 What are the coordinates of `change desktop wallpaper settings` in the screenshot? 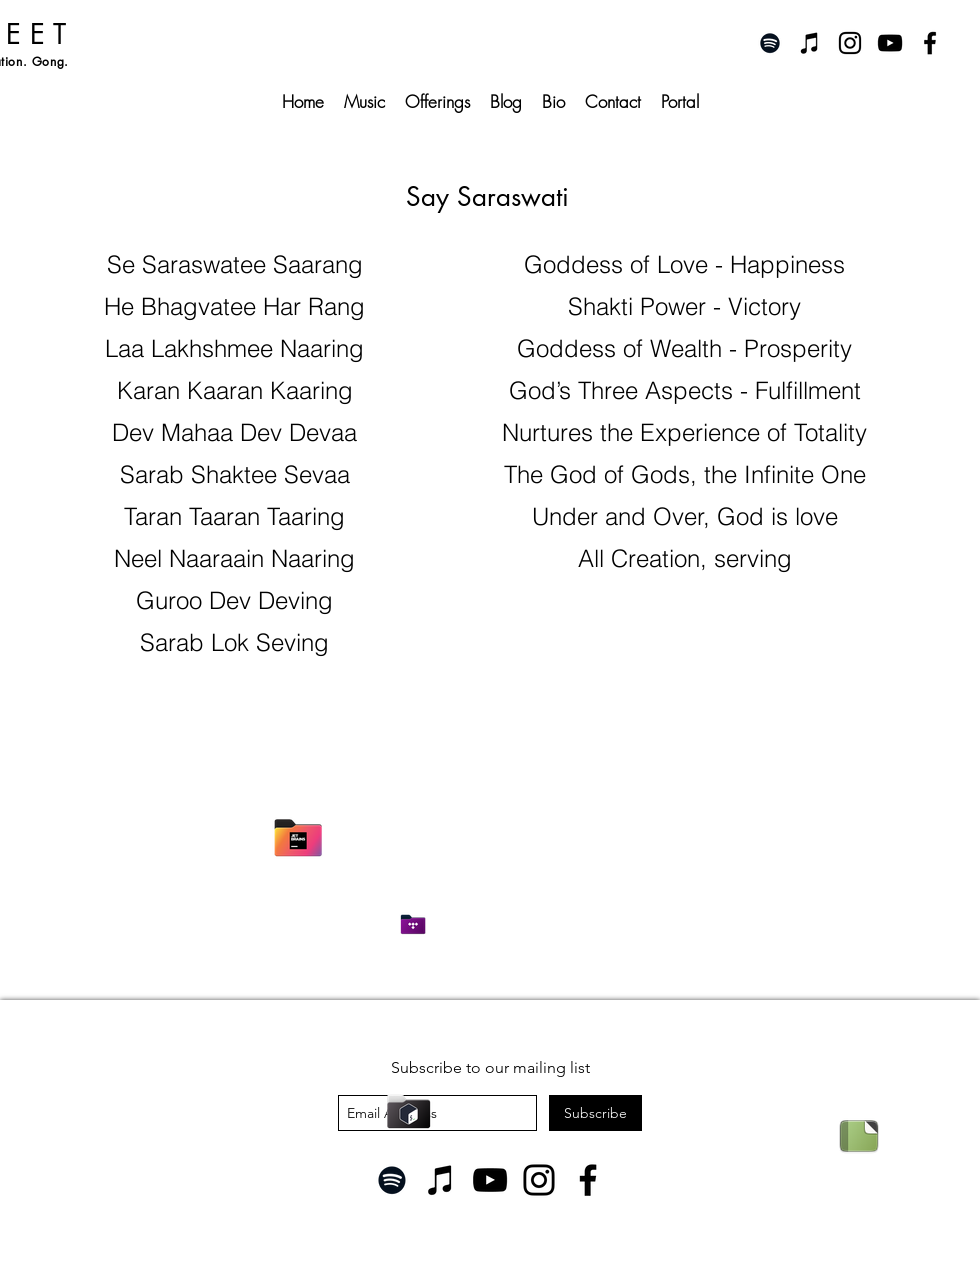 It's located at (859, 1136).